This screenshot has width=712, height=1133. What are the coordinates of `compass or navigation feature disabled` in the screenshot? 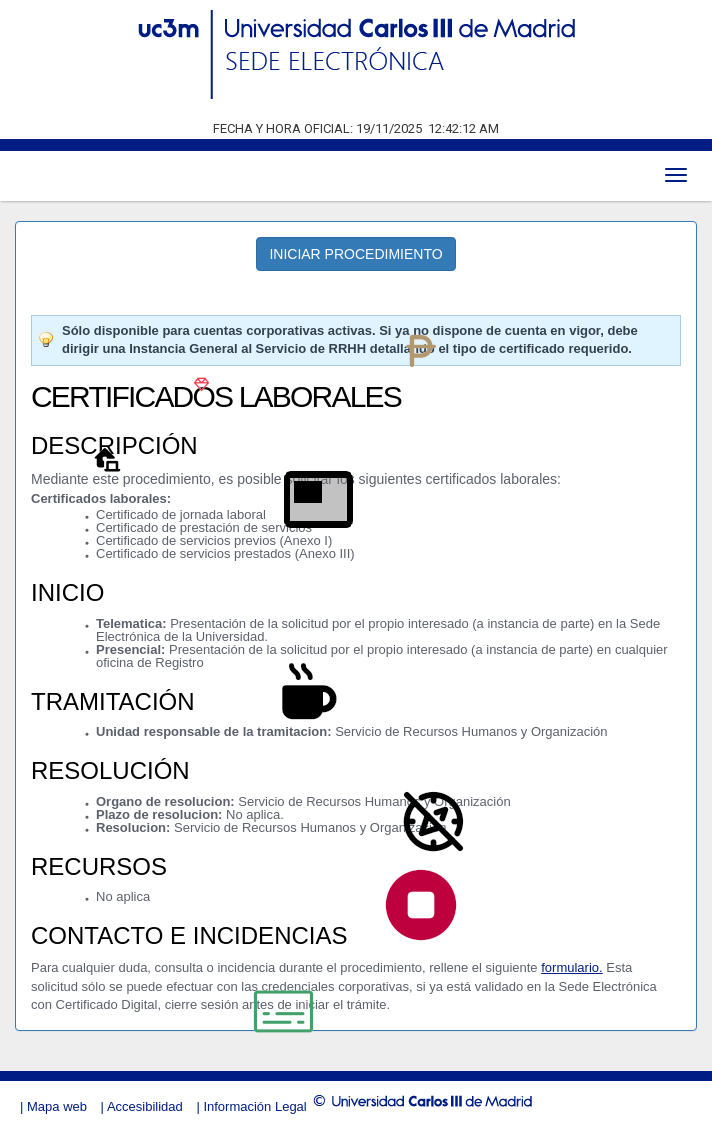 It's located at (433, 821).